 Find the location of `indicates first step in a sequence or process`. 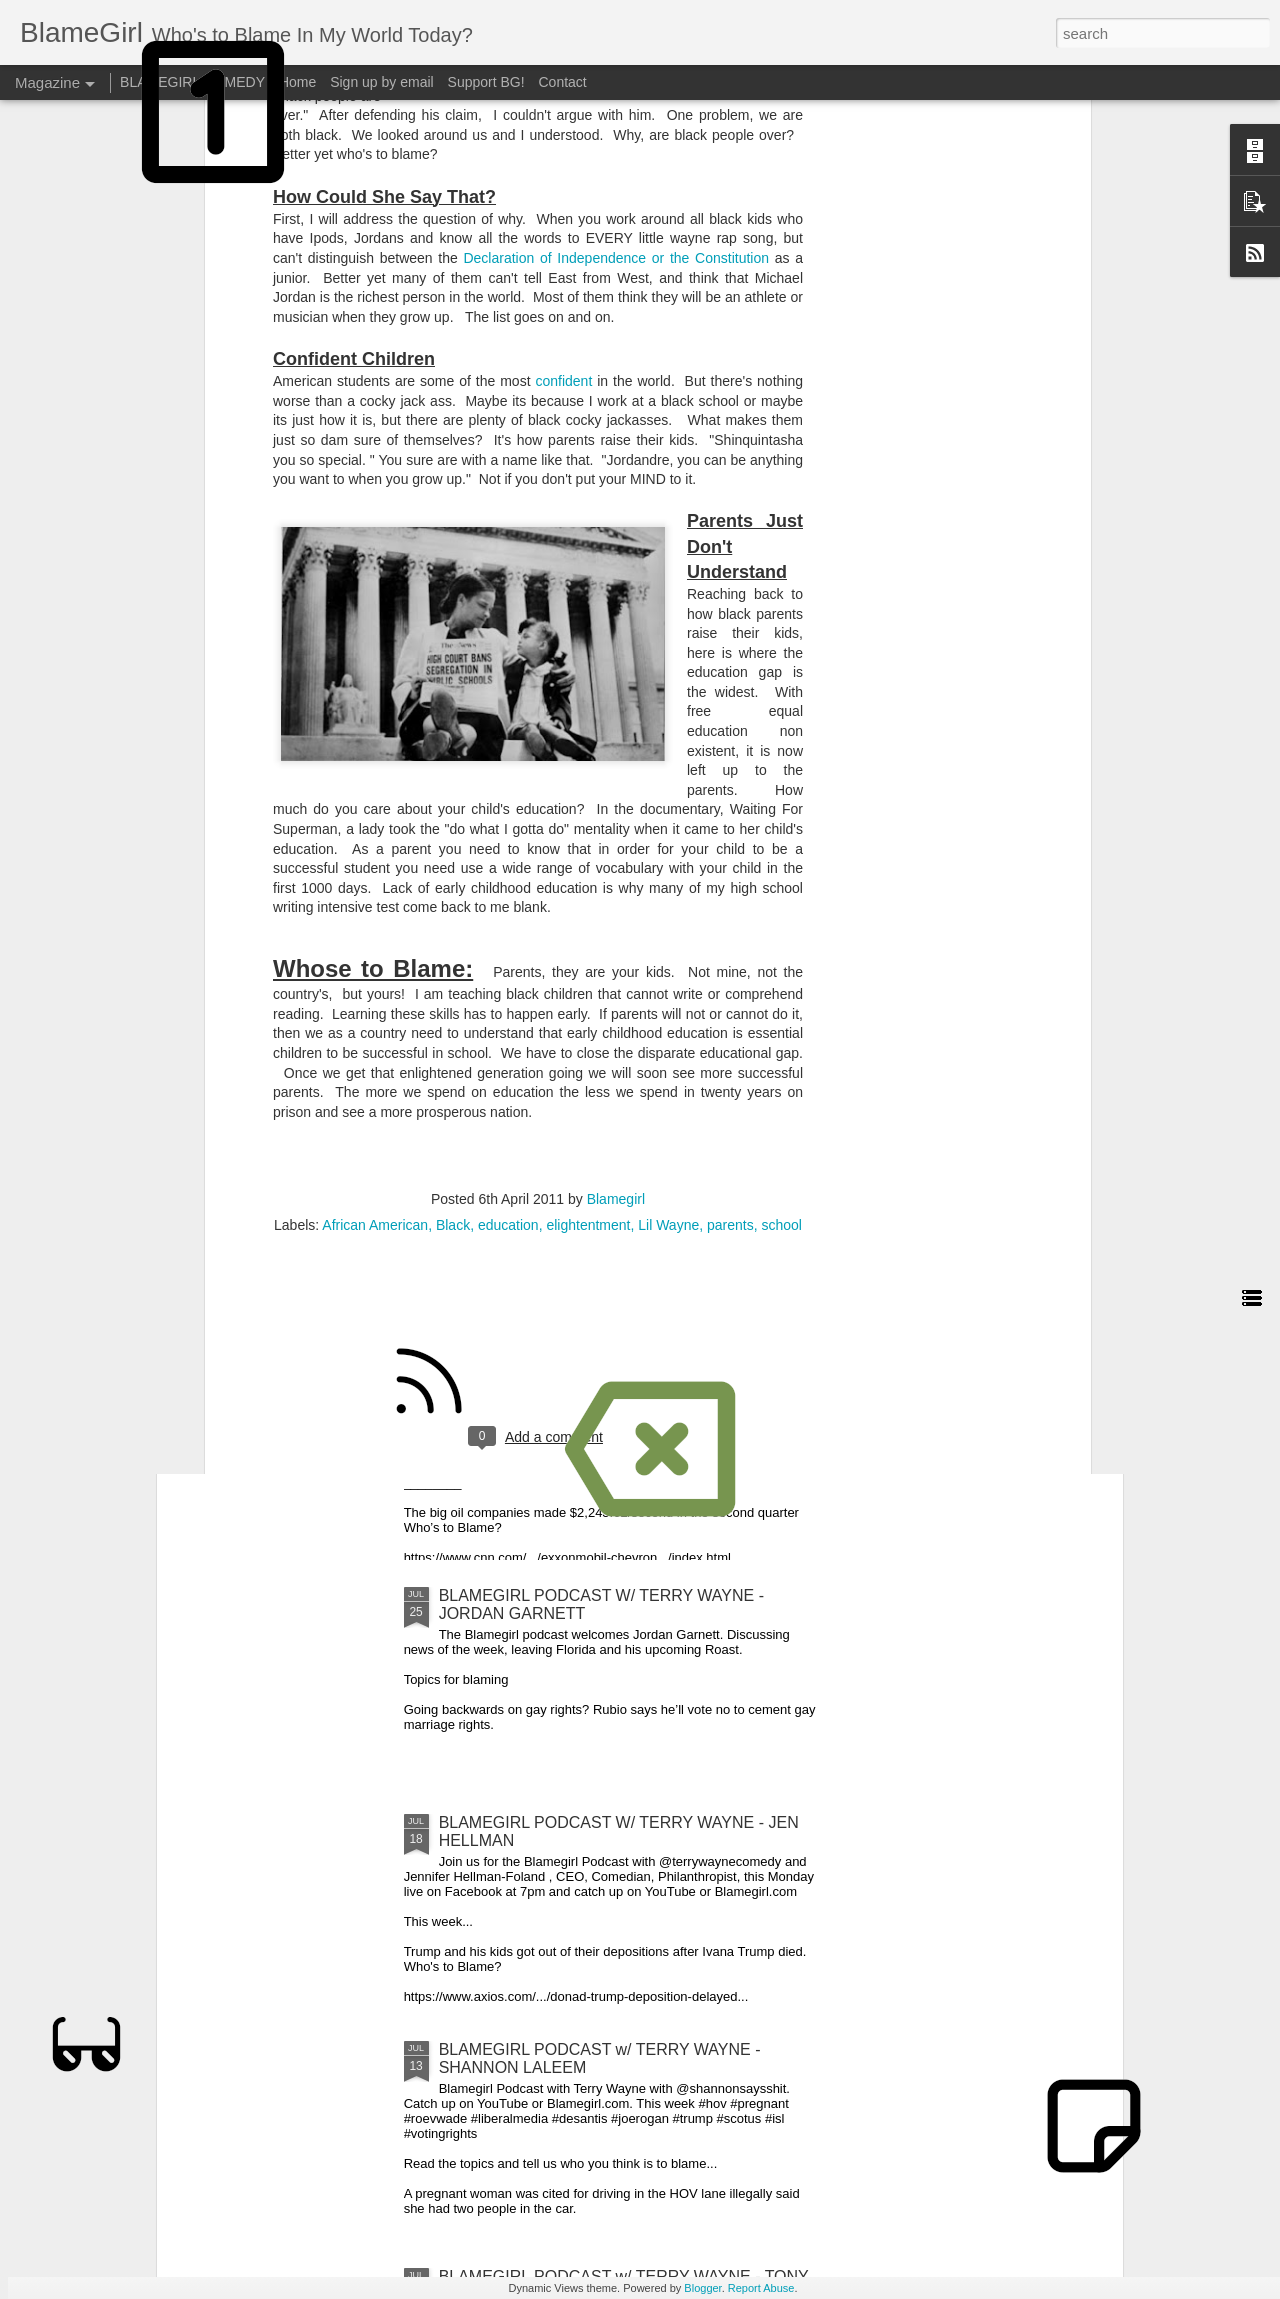

indicates first step in a sequence or process is located at coordinates (213, 112).